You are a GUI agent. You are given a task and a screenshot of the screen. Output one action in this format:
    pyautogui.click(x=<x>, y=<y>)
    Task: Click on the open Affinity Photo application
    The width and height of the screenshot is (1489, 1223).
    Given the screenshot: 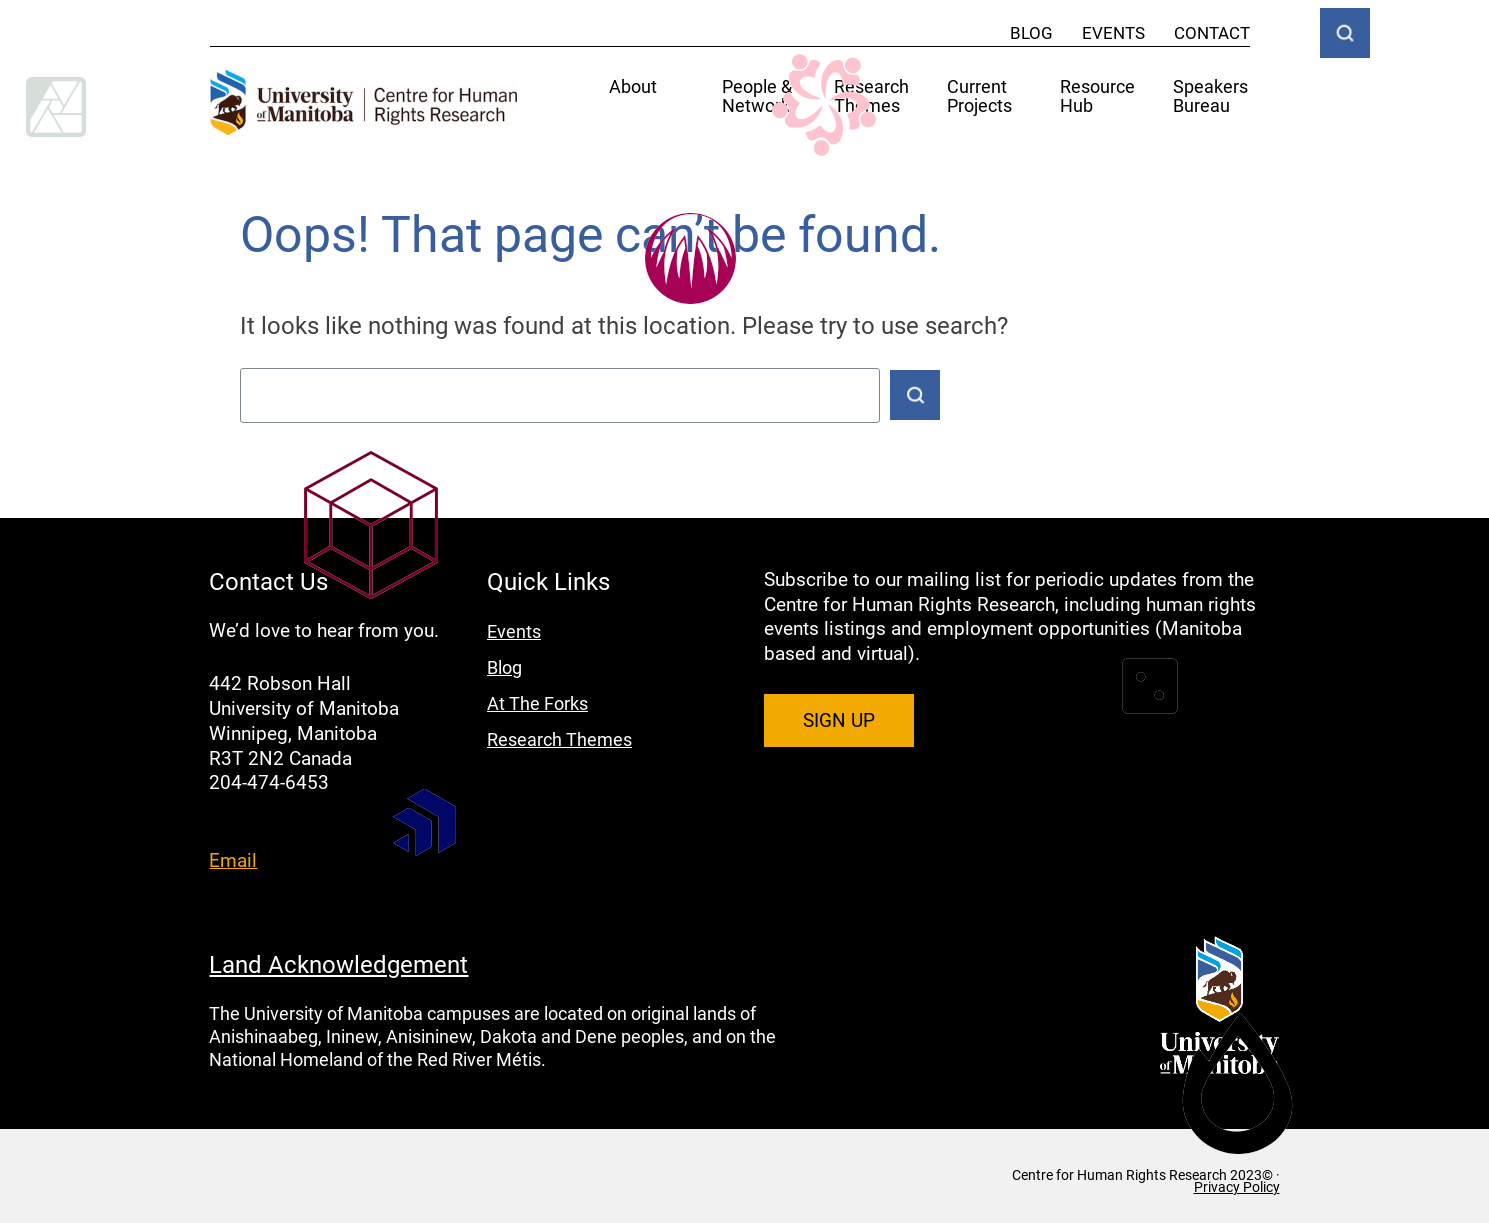 What is the action you would take?
    pyautogui.click(x=56, y=107)
    